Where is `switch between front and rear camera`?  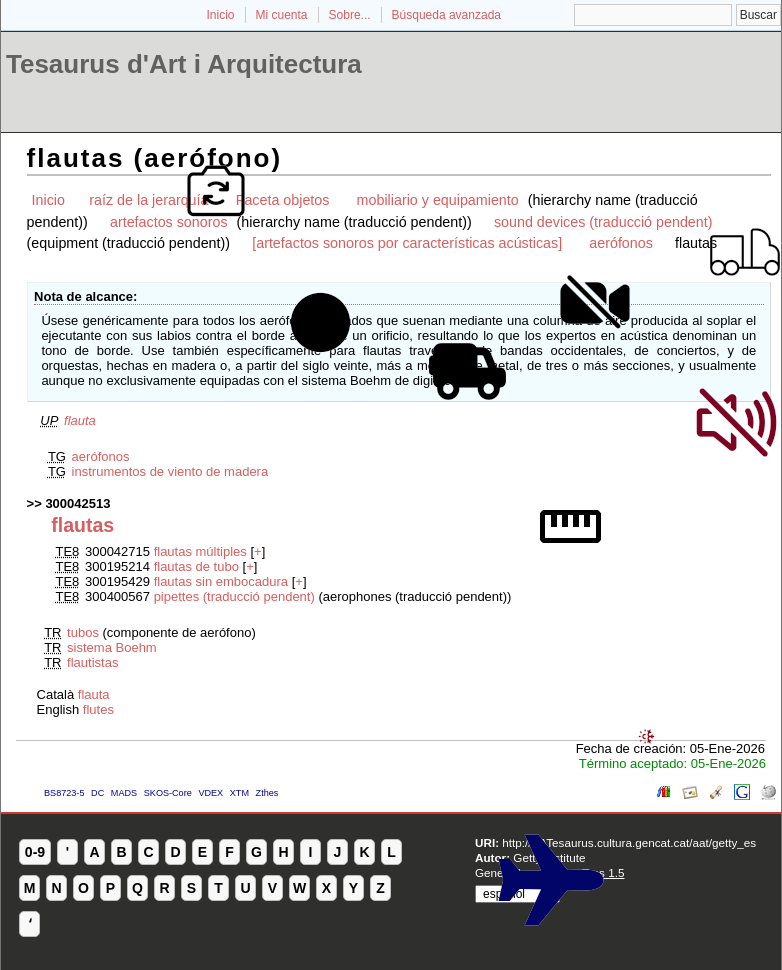
switch between front and rear camera is located at coordinates (216, 192).